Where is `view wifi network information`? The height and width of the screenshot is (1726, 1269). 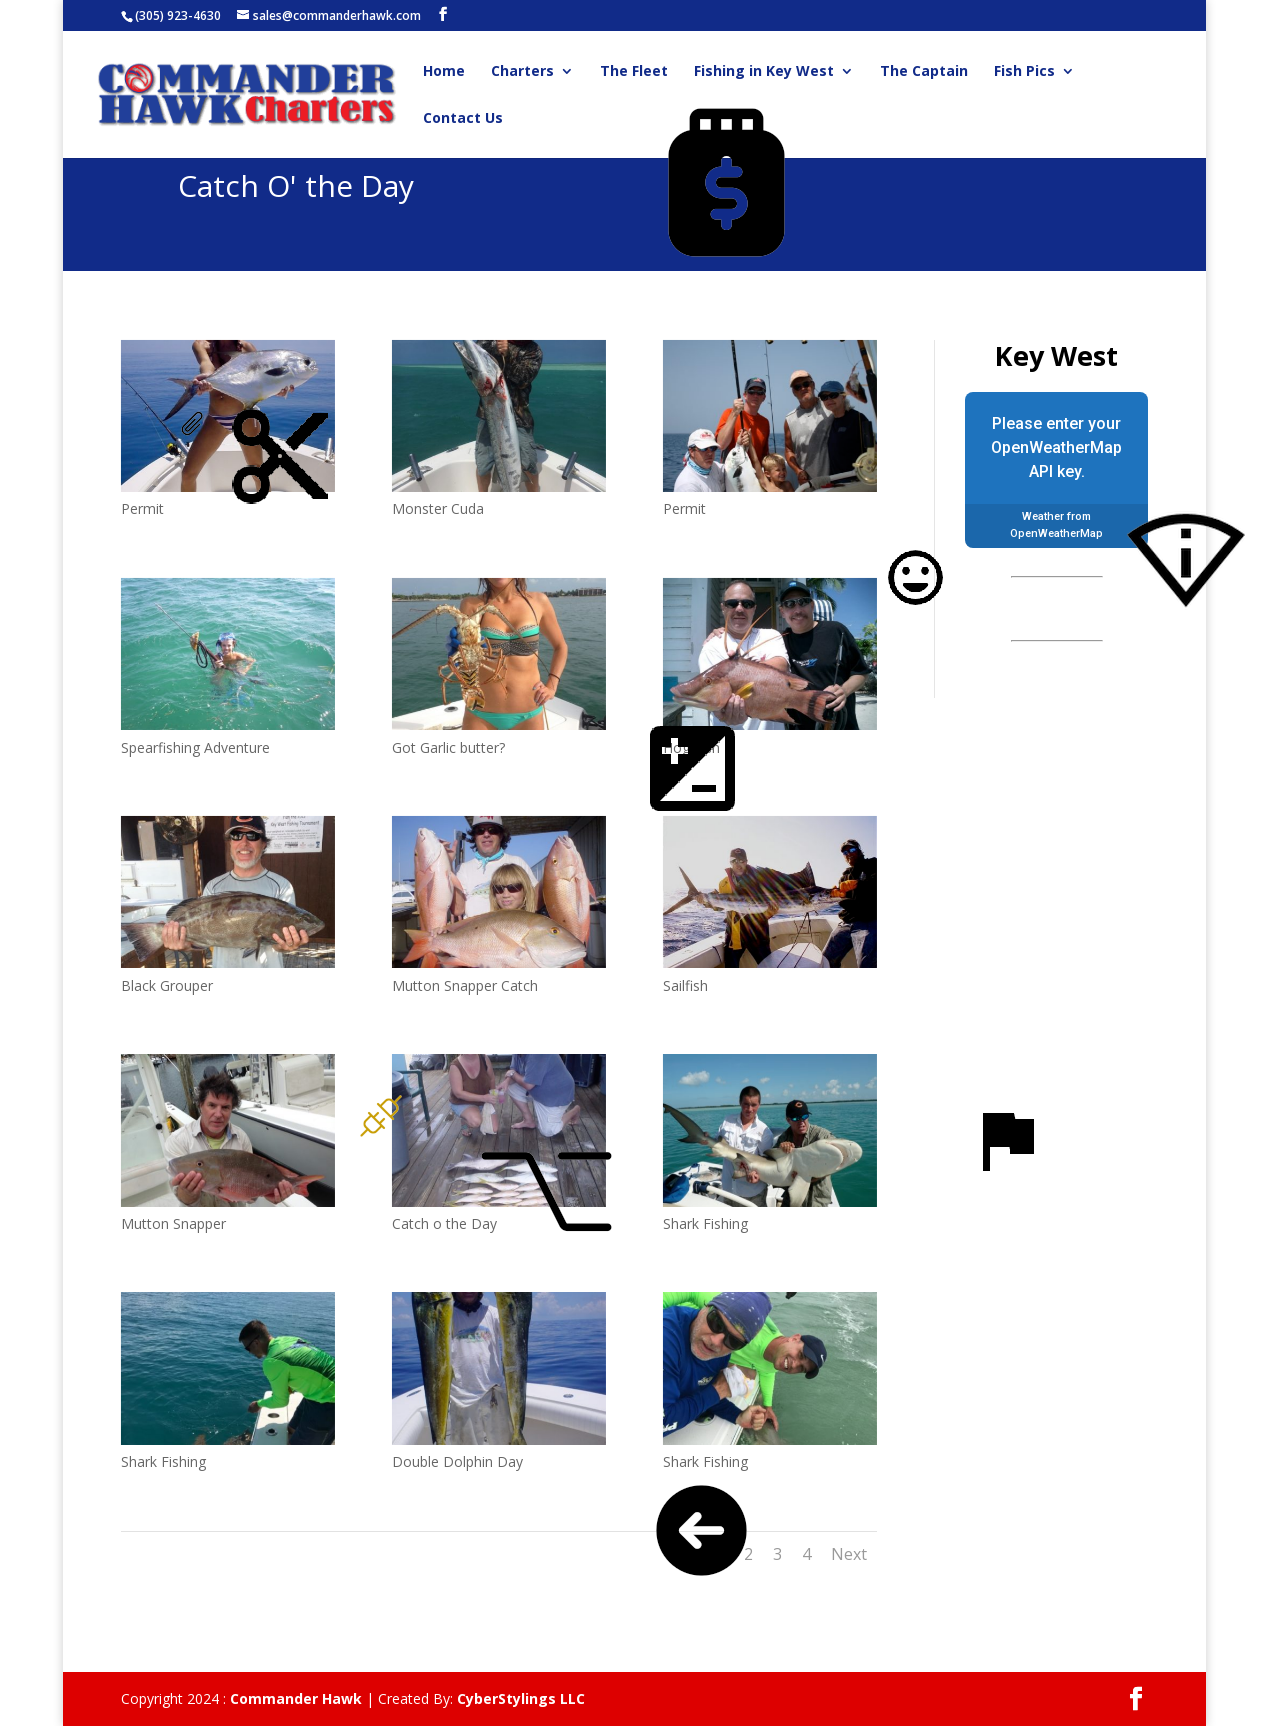
view wifi network information is located at coordinates (1186, 558).